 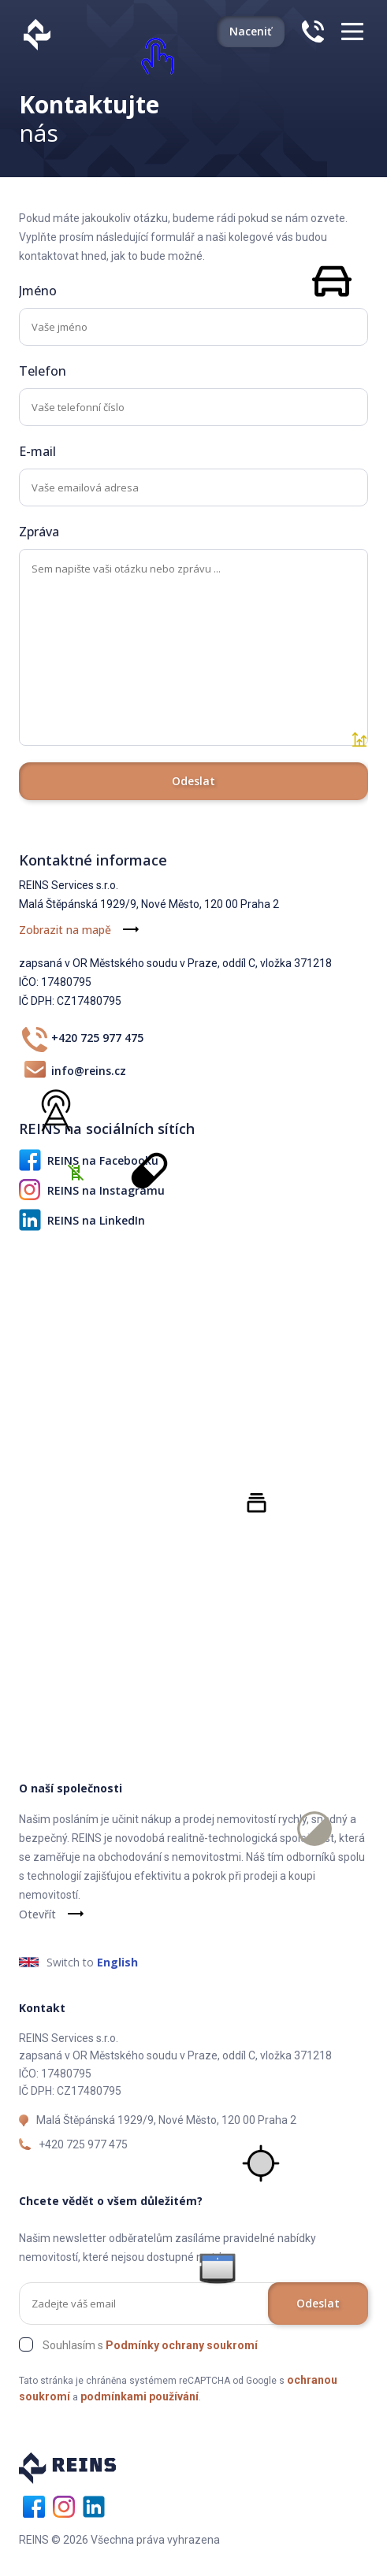 What do you see at coordinates (261, 2163) in the screenshot?
I see `access current location` at bounding box center [261, 2163].